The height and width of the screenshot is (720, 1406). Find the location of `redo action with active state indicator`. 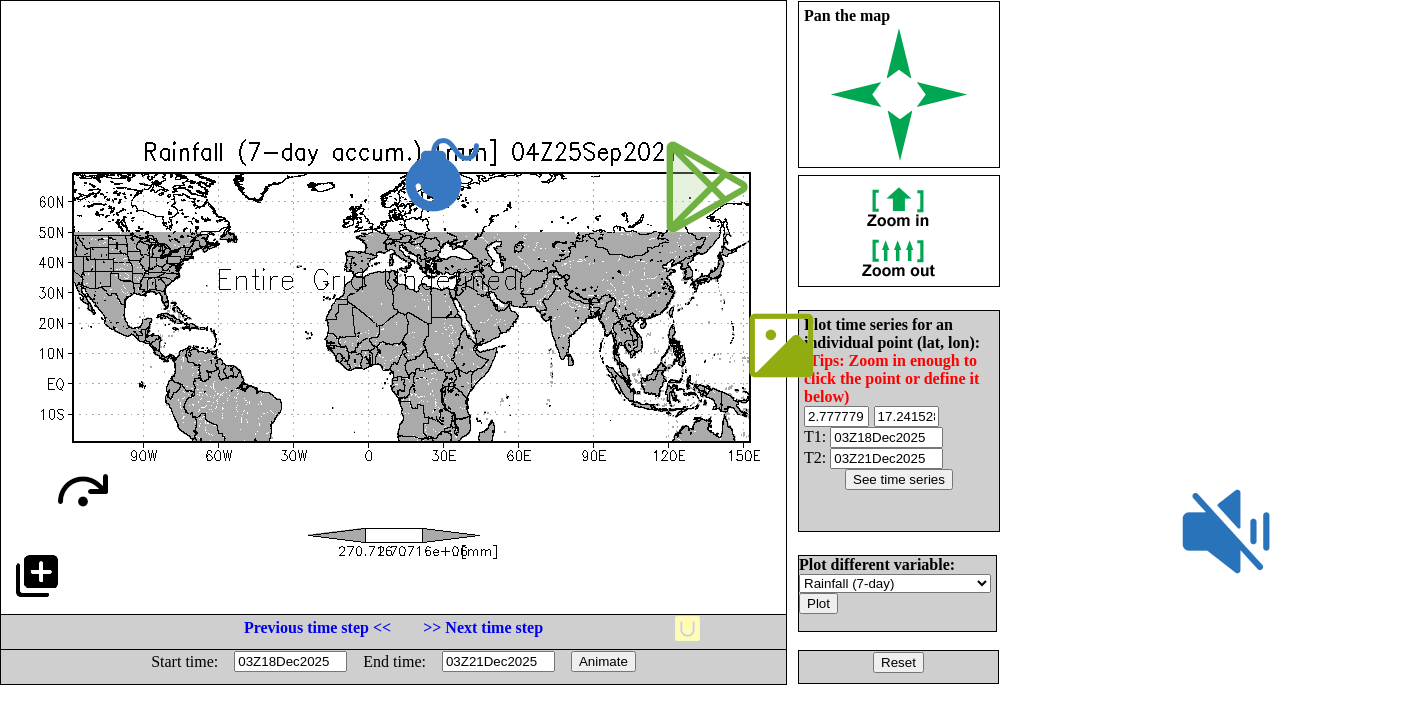

redo action with active state indicator is located at coordinates (83, 489).